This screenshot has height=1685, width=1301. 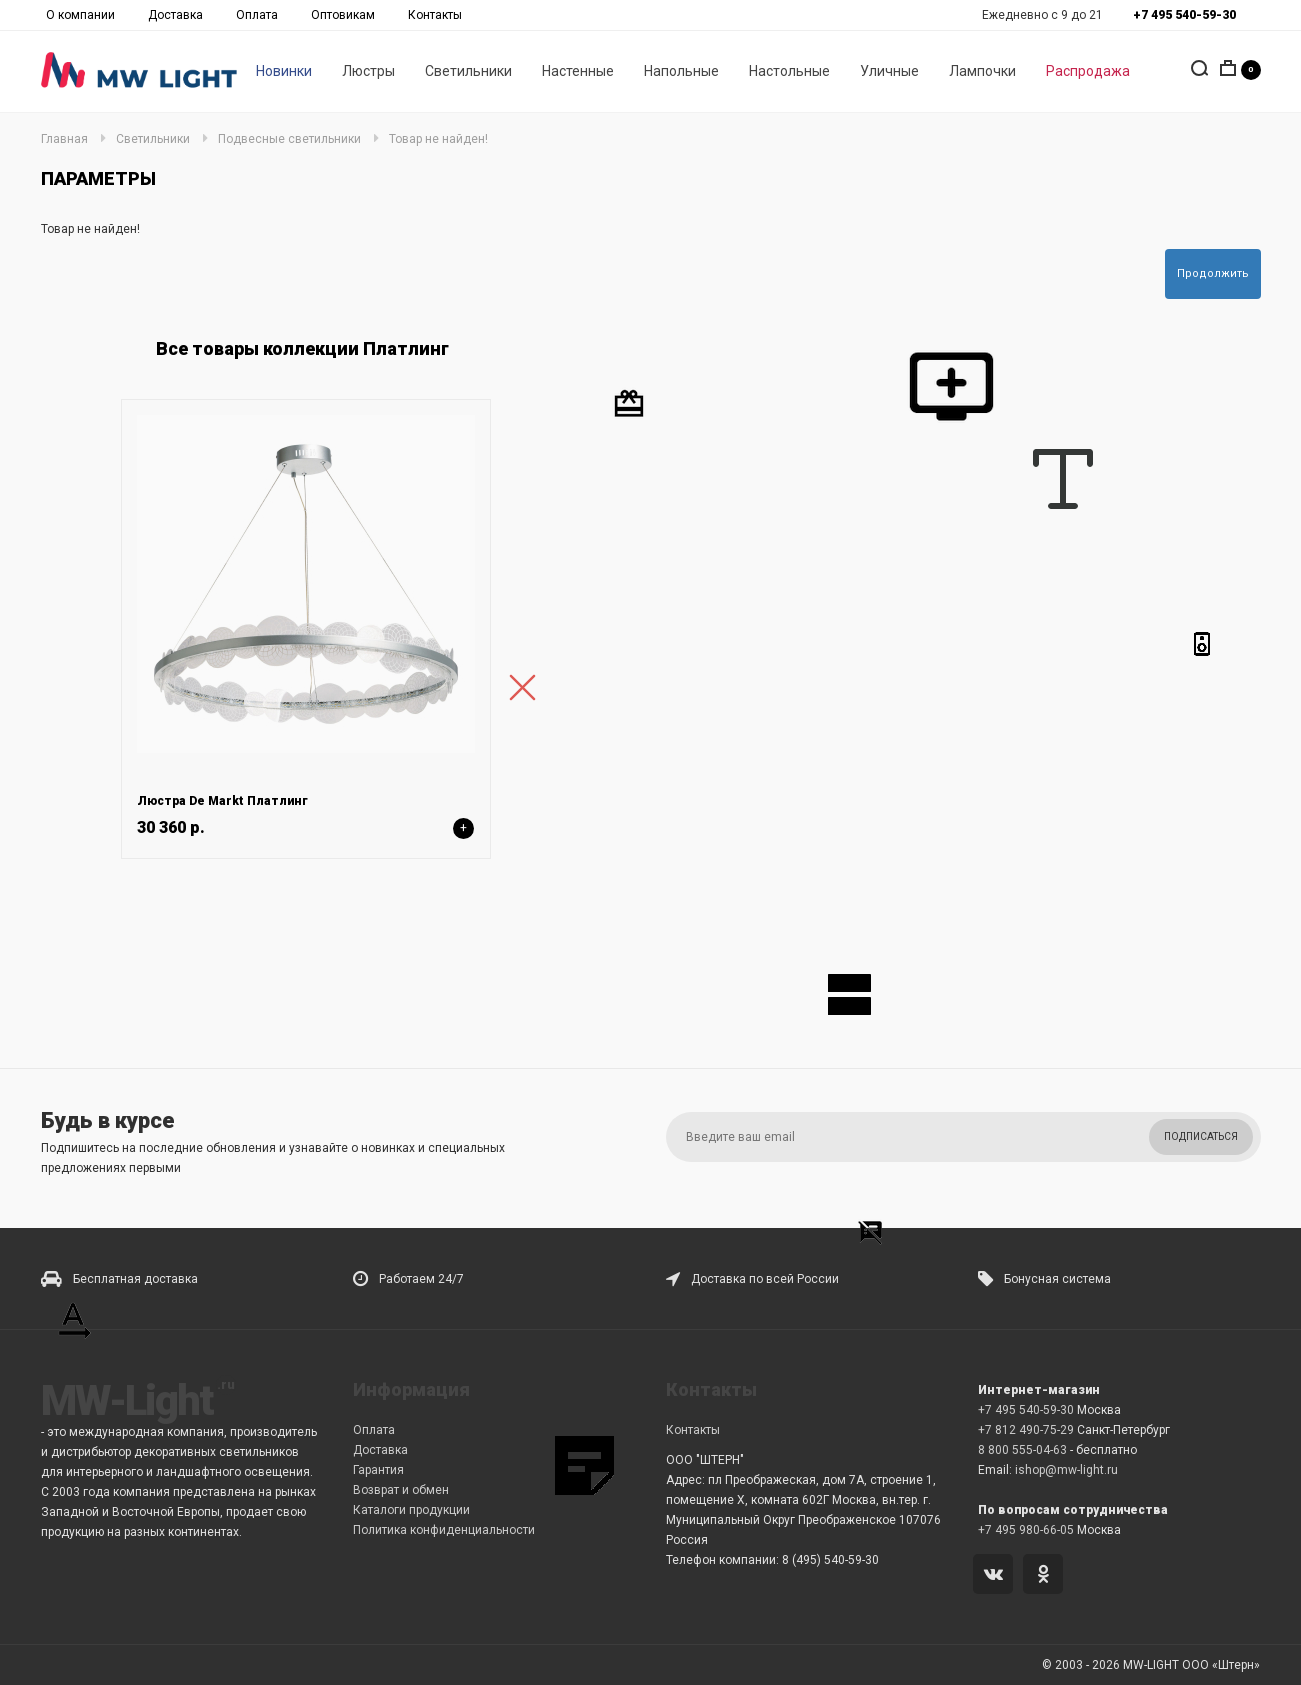 I want to click on adjust speaker or audio output settings, so click(x=1202, y=644).